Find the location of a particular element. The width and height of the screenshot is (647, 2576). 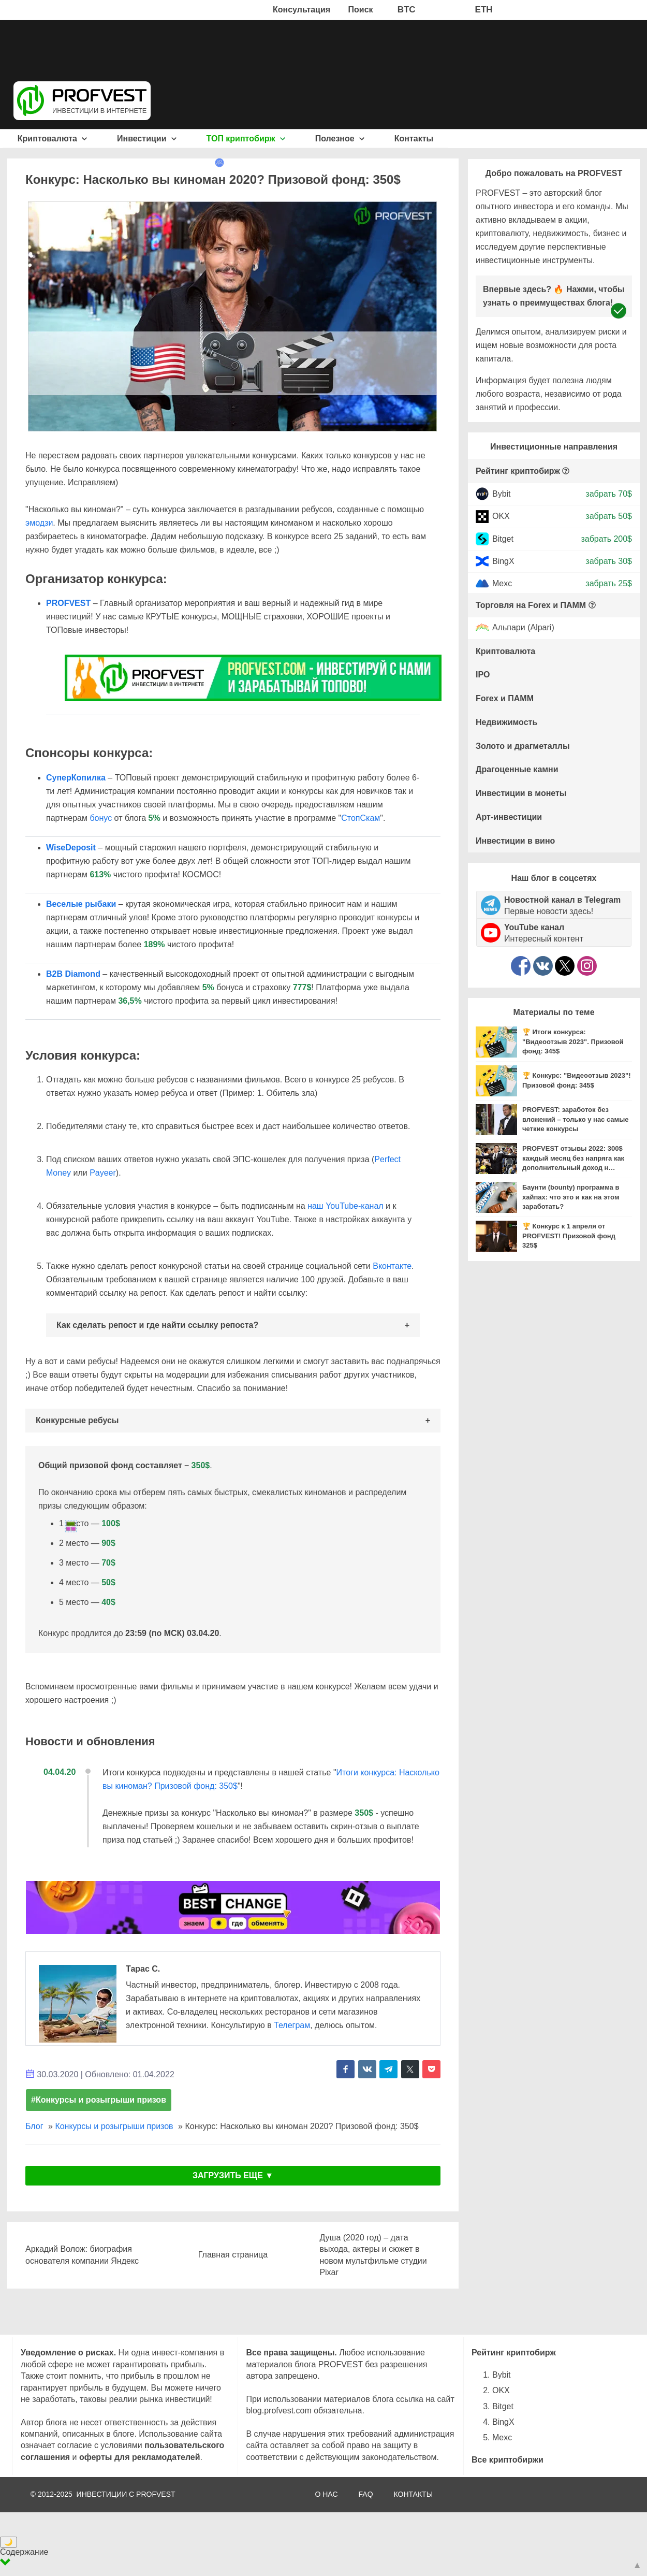

manage user accounts and settings is located at coordinates (219, 163).